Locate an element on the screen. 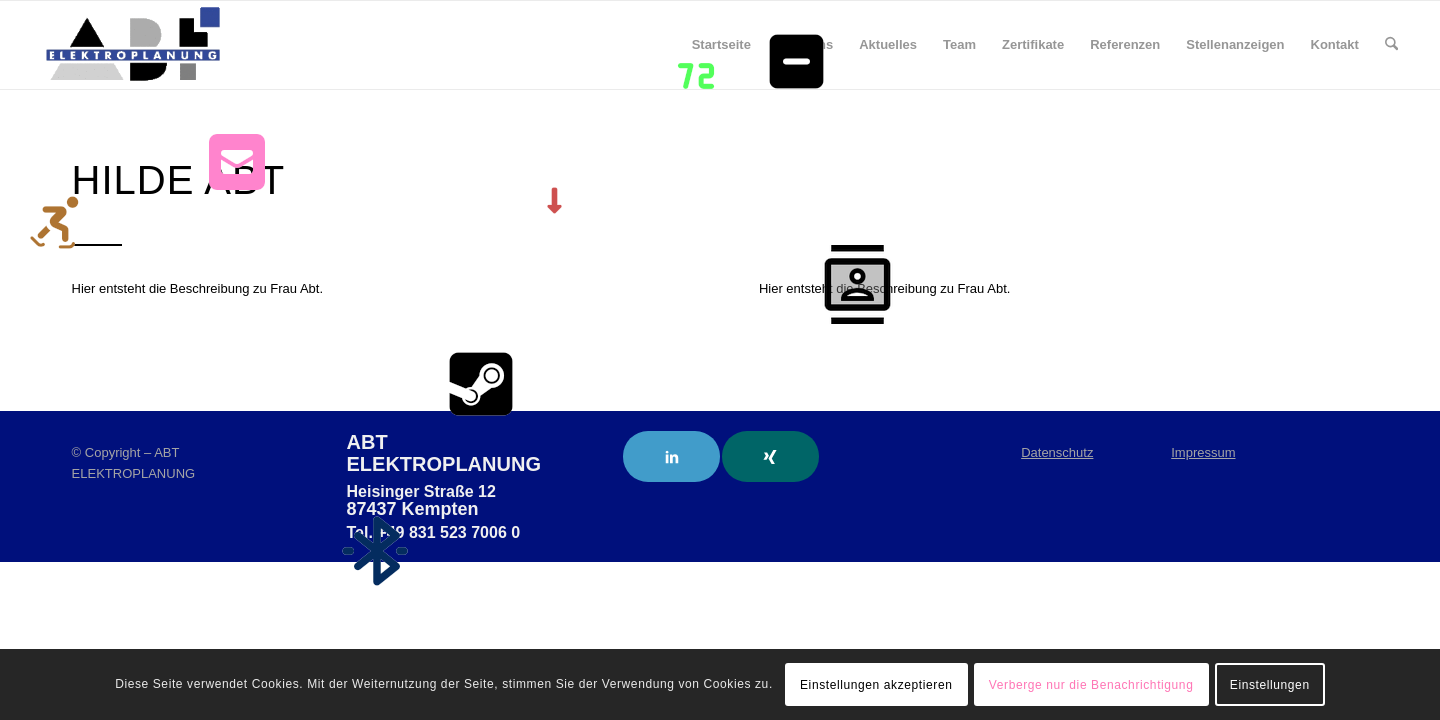 Image resolution: width=1440 pixels, height=720 pixels. indicates item number 72 in a list or sequence is located at coordinates (696, 76).